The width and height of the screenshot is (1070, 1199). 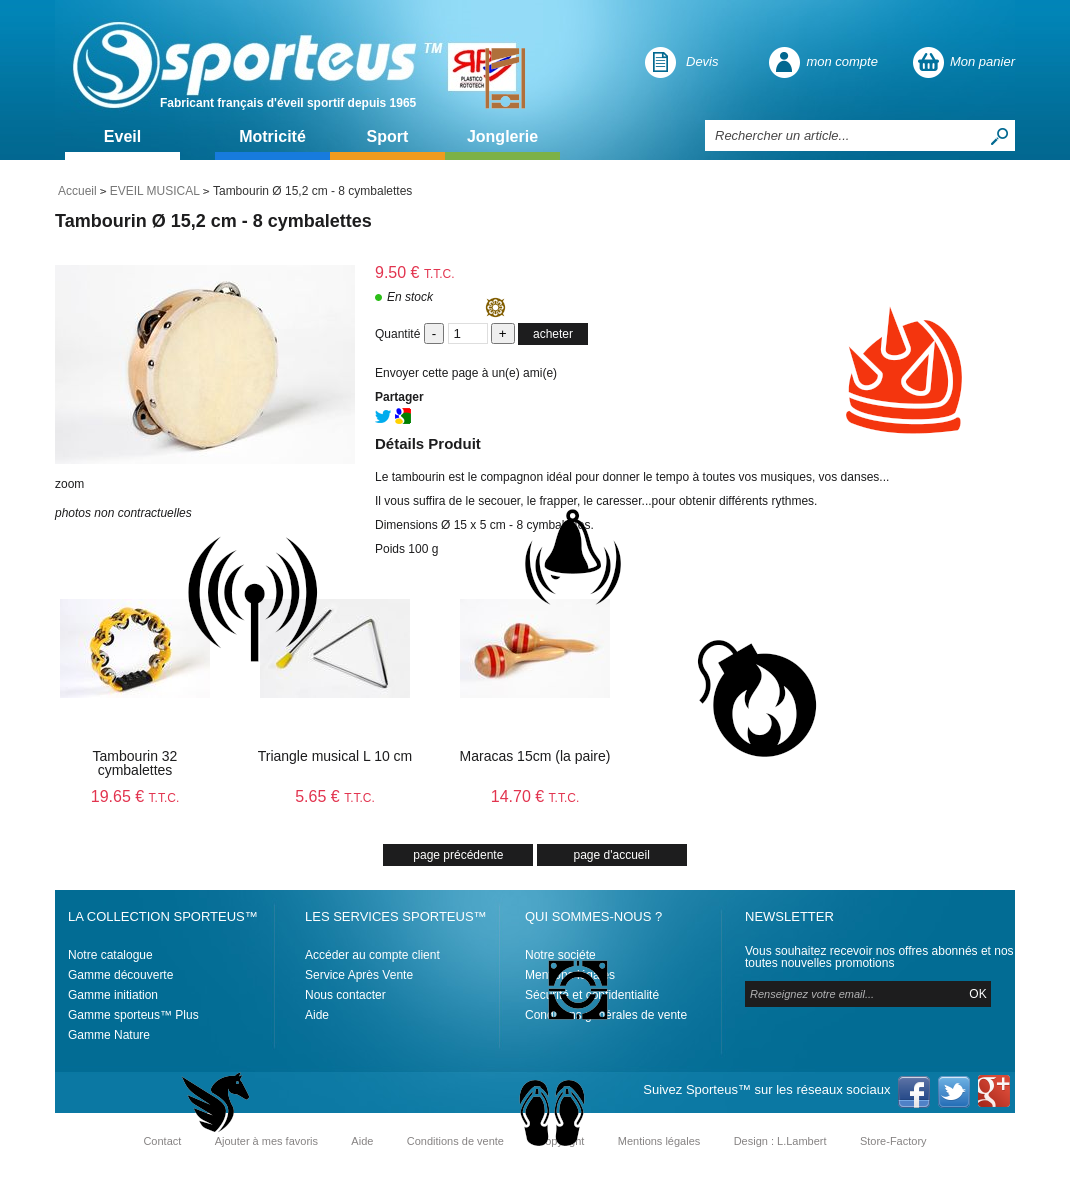 What do you see at coordinates (504, 78) in the screenshot?
I see `execute or delete an item permanently` at bounding box center [504, 78].